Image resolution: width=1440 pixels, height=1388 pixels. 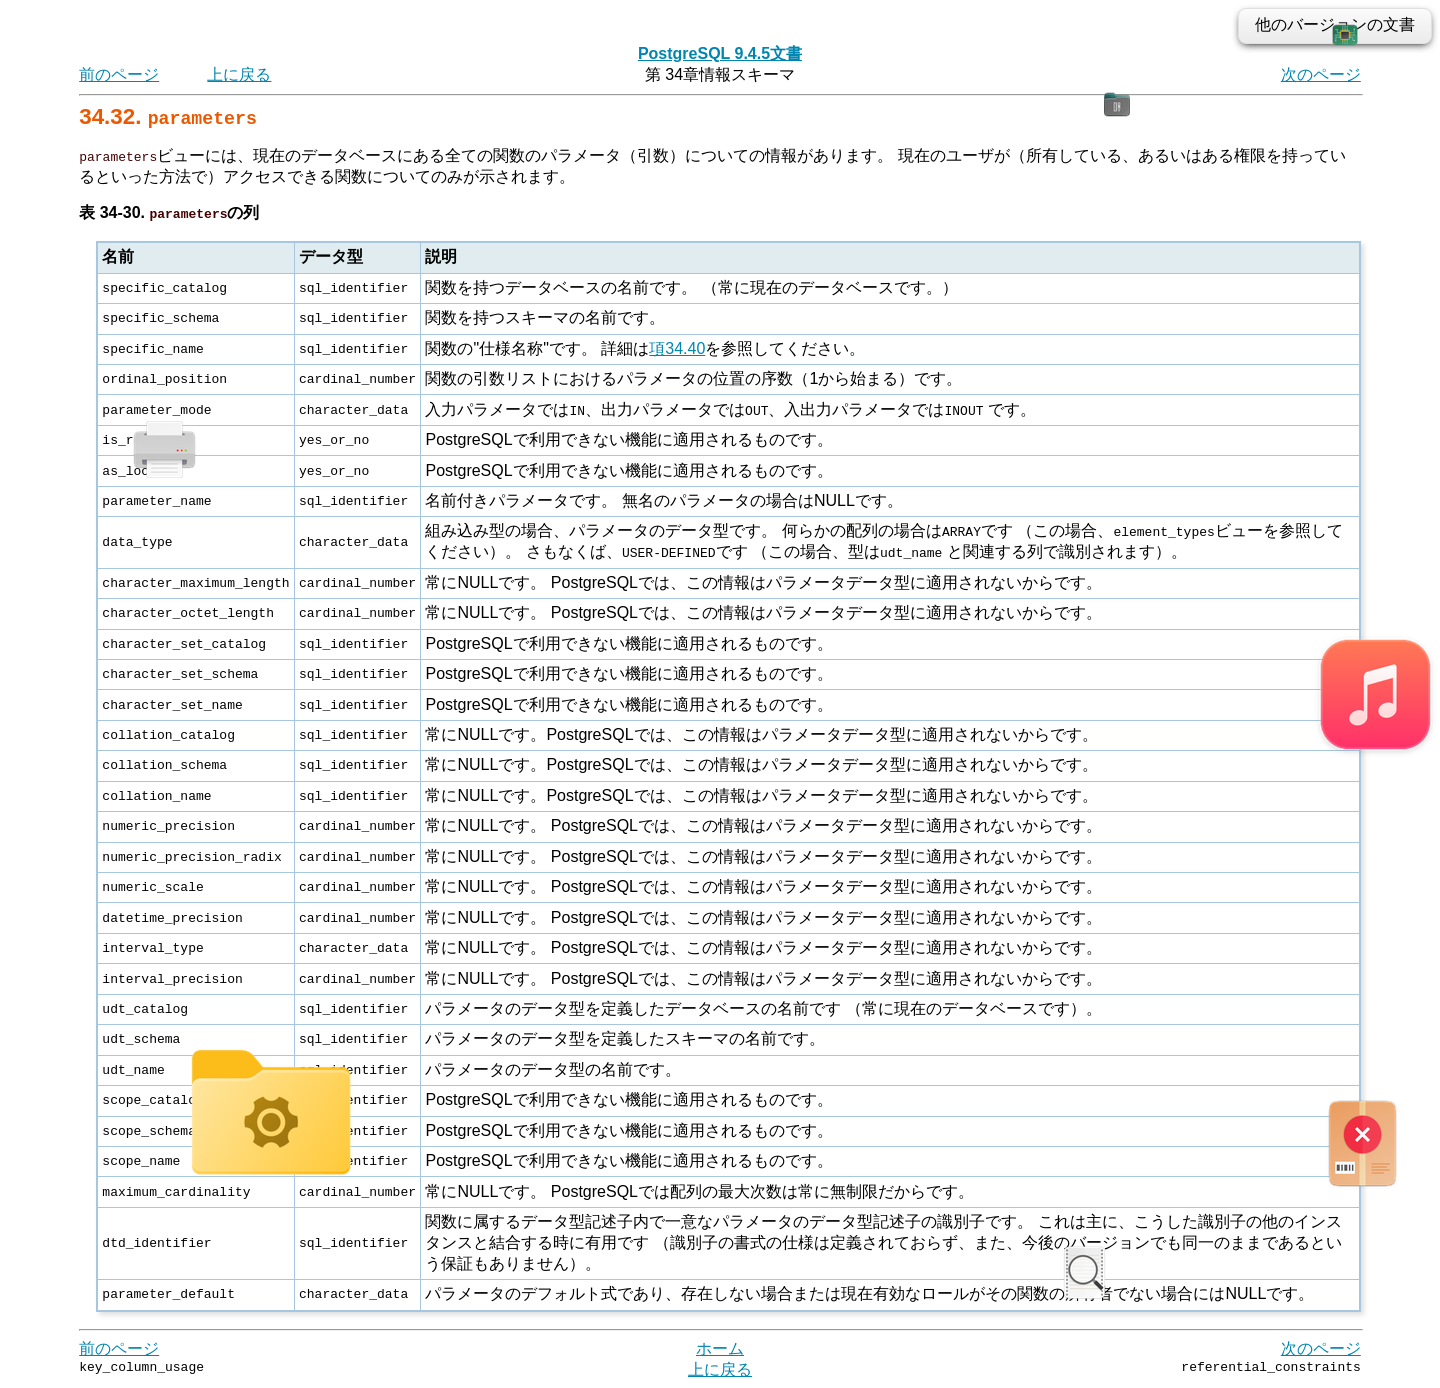 I want to click on open the log viewer application, so click(x=1084, y=1272).